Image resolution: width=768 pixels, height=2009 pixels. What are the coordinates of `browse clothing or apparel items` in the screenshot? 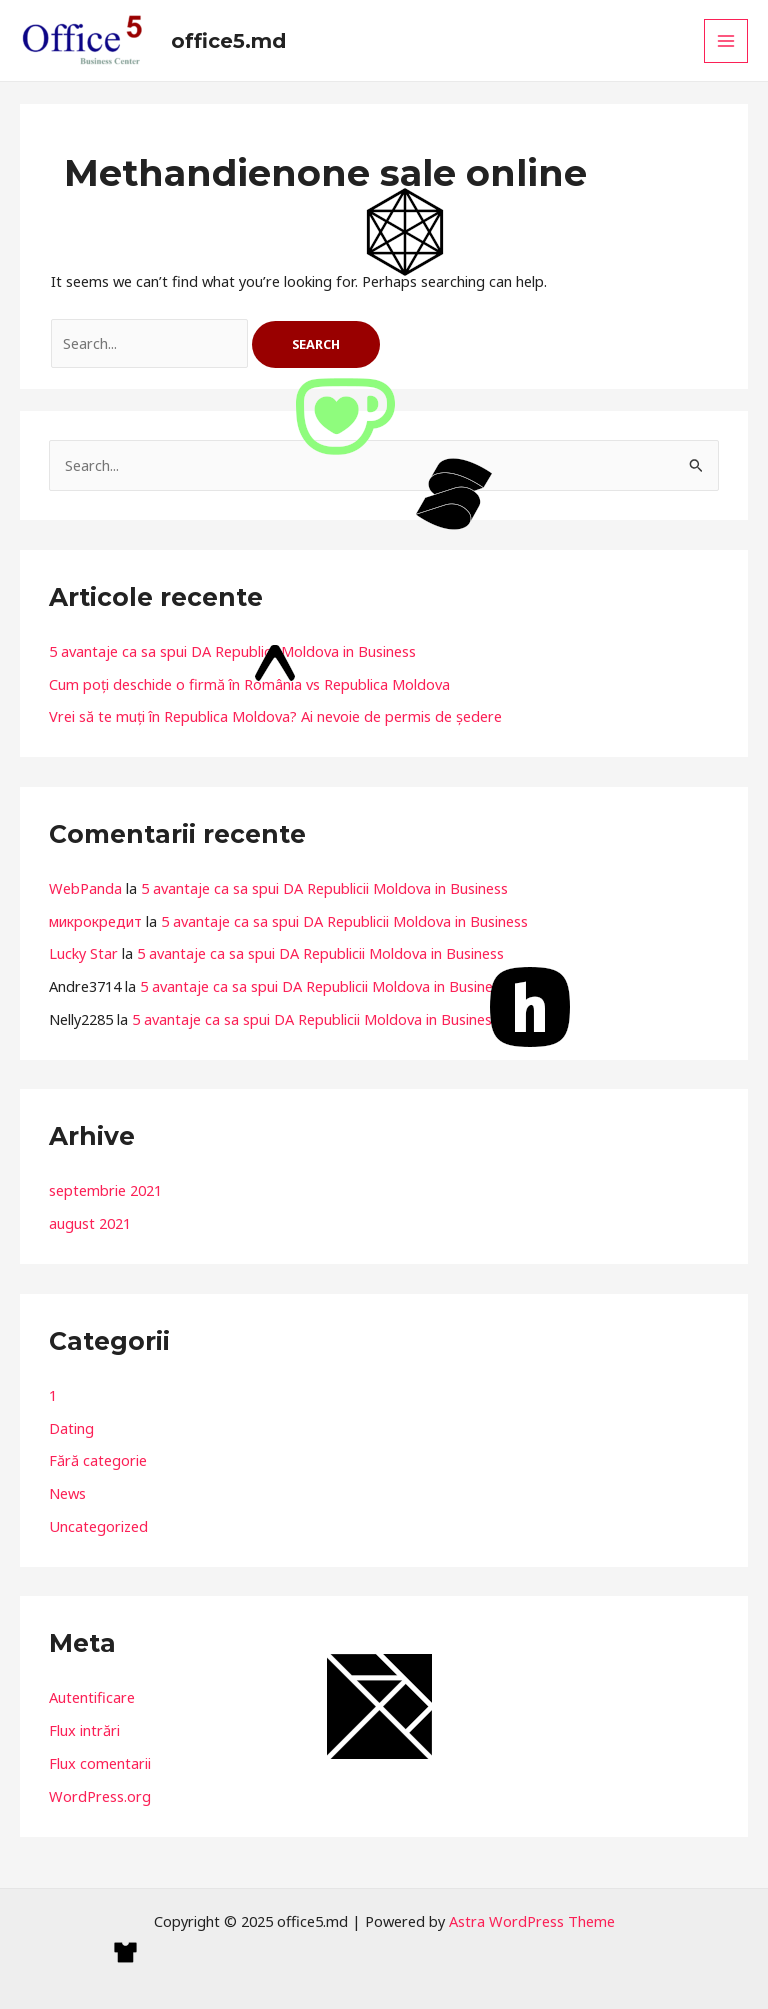 It's located at (125, 1952).